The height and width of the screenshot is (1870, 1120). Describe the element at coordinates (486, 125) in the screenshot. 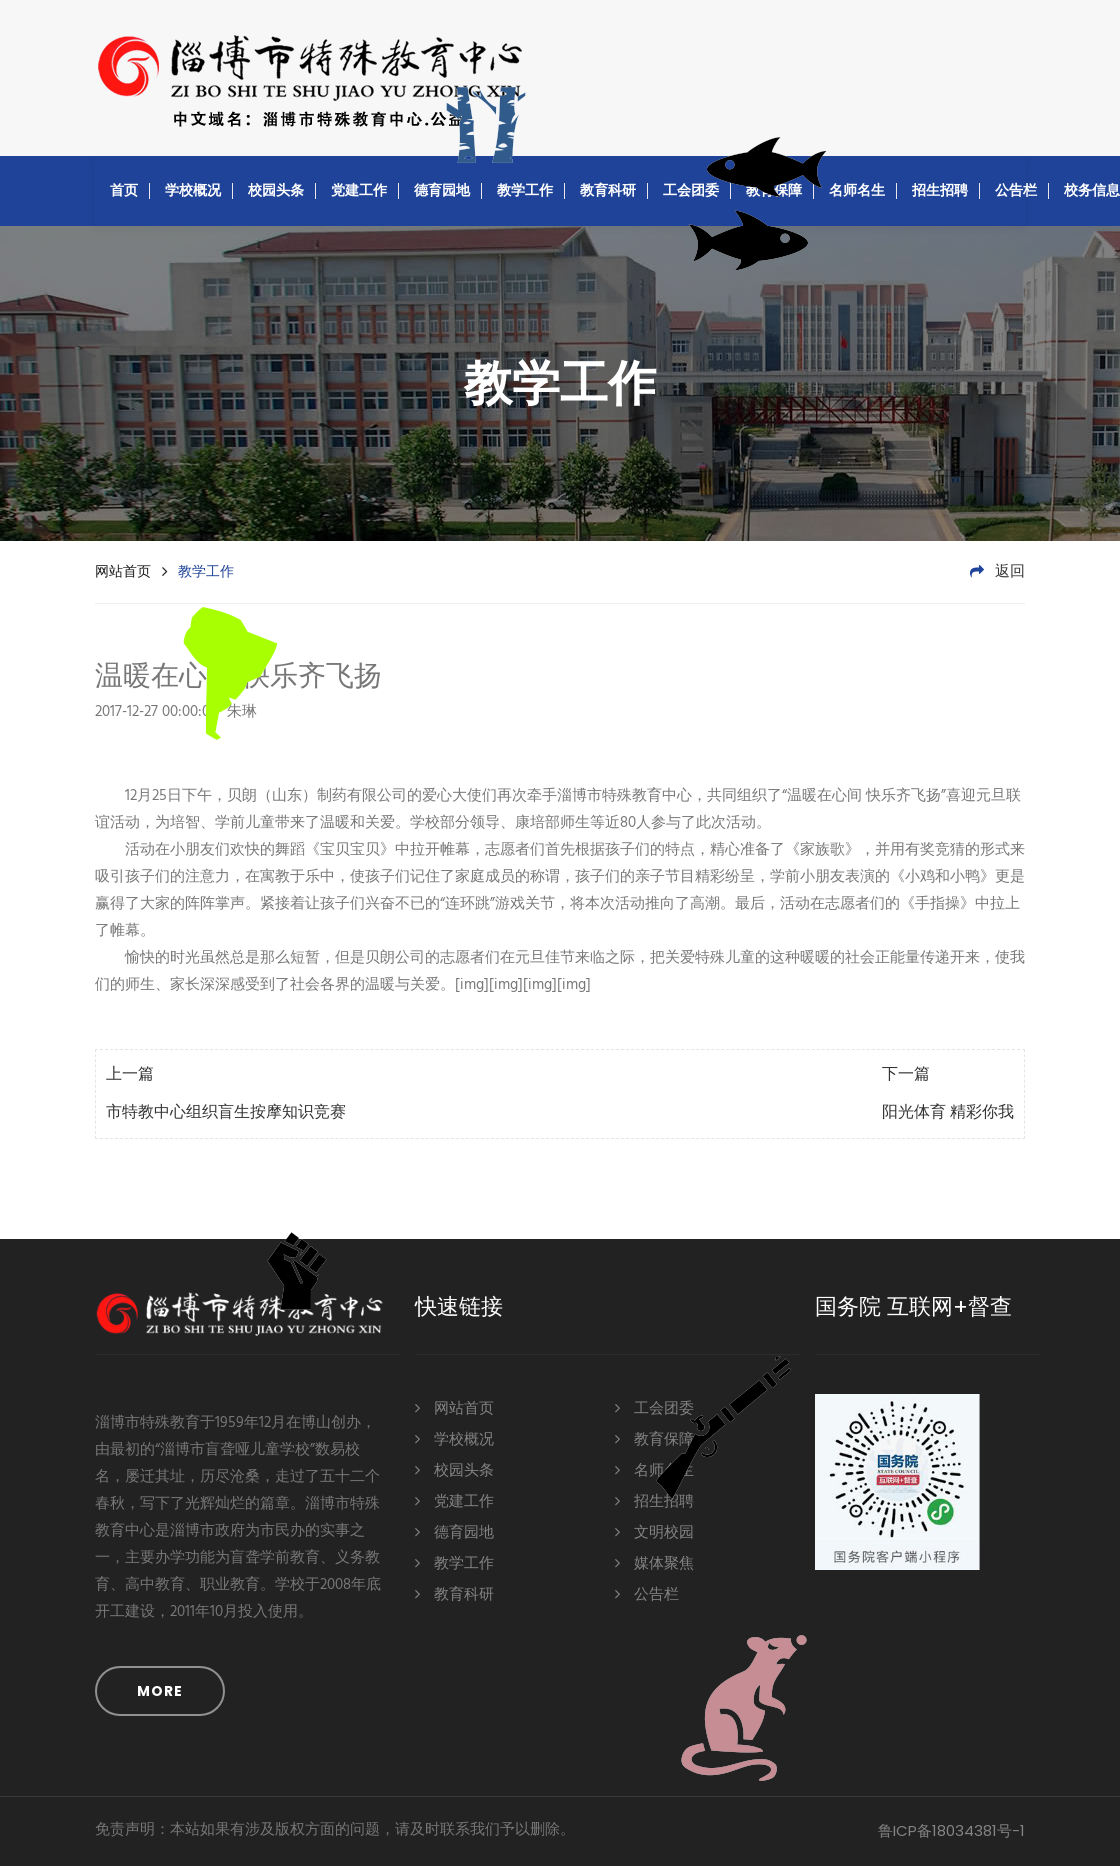

I see `access forest or nature-themed game area` at that location.